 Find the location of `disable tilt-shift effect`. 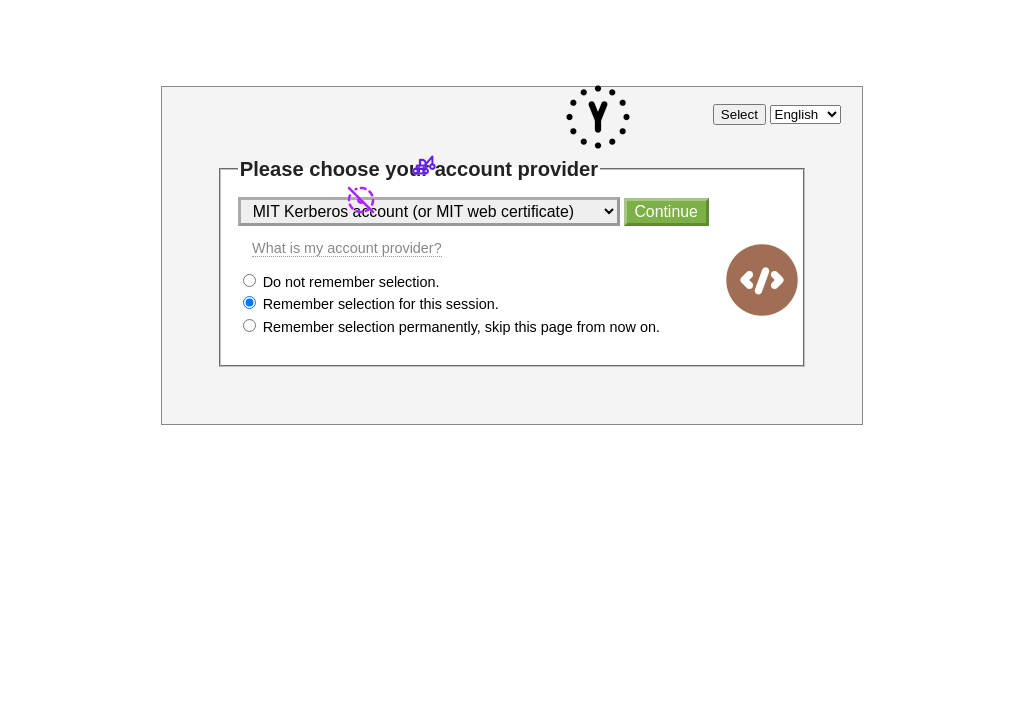

disable tilt-shift effect is located at coordinates (361, 200).